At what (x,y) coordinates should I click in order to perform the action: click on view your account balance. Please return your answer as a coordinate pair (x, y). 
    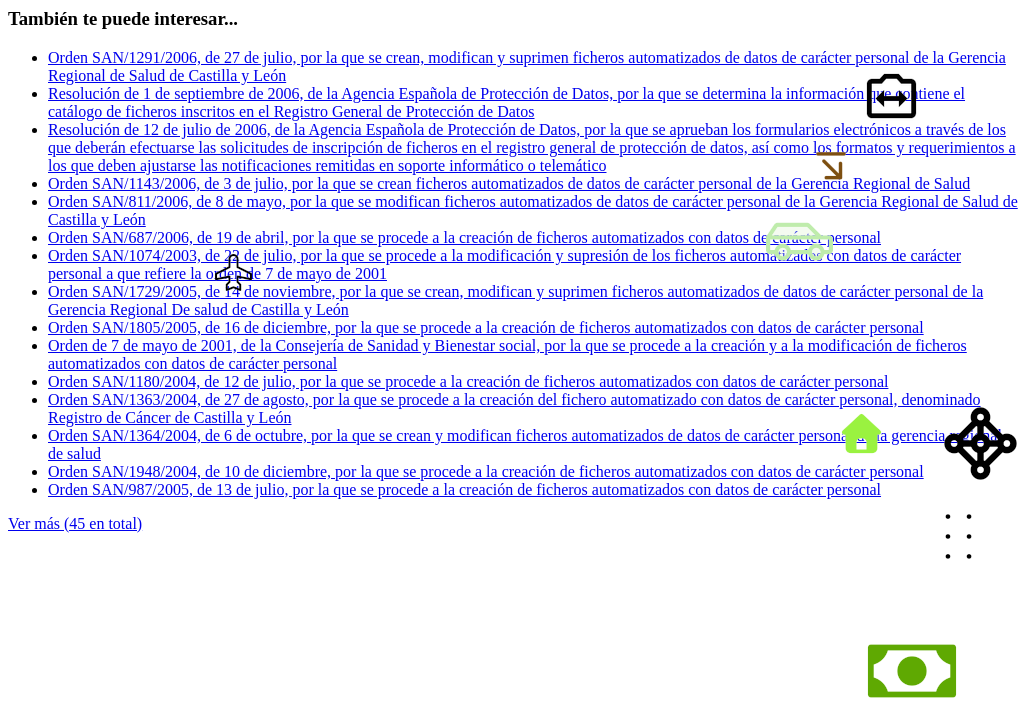
    Looking at the image, I should click on (912, 671).